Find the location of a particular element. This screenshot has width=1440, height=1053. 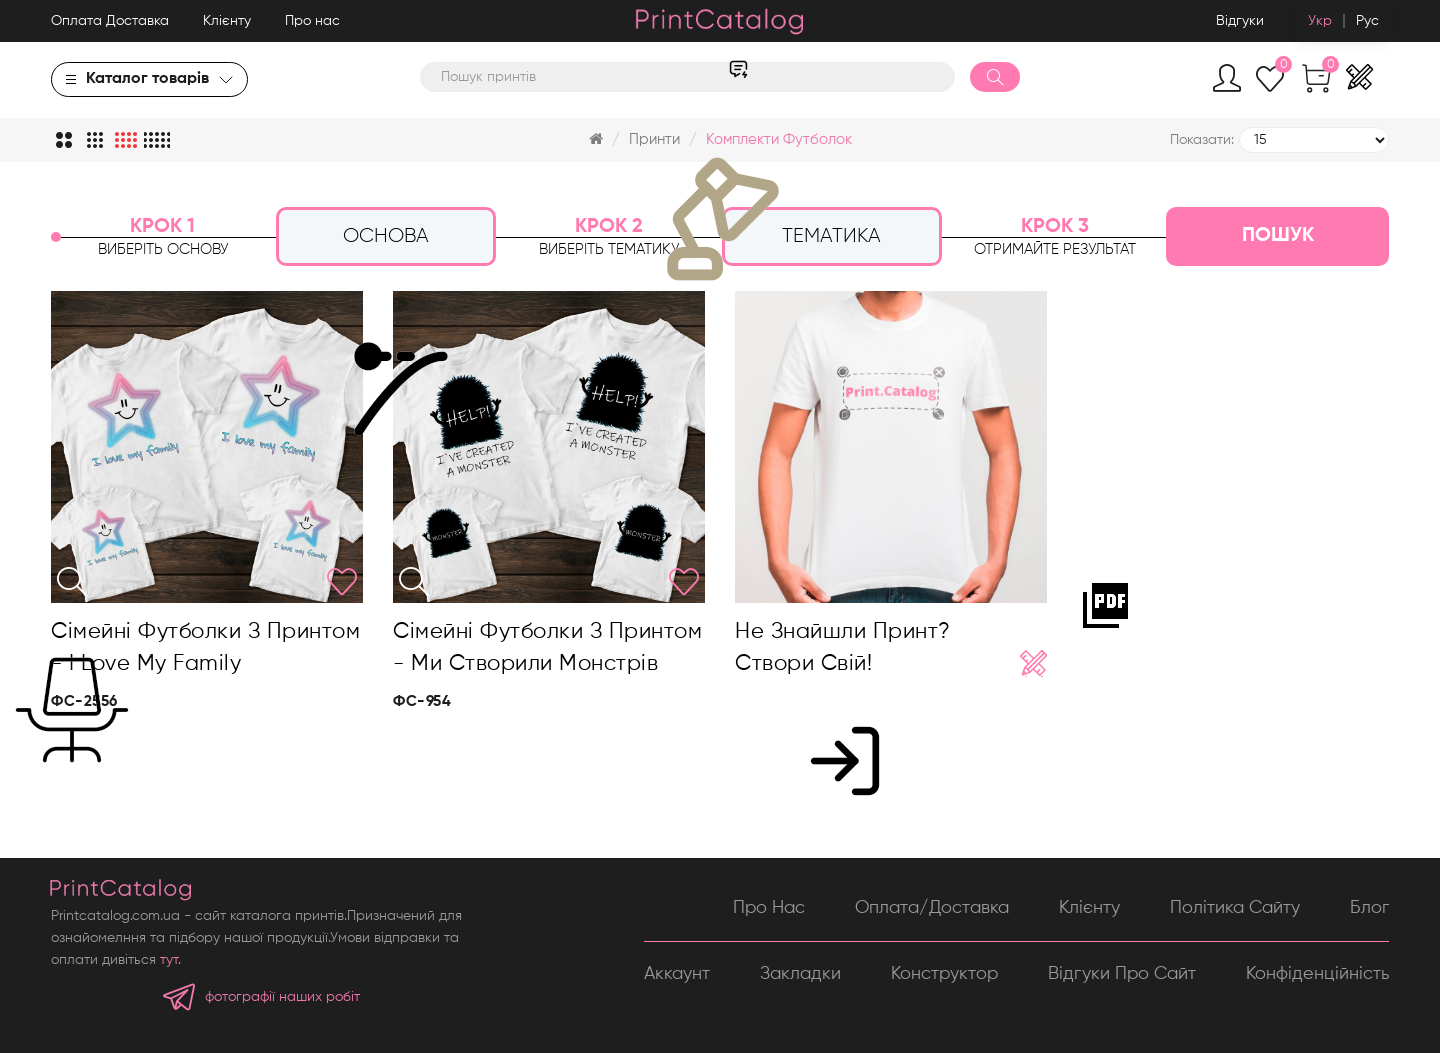

log in to your account is located at coordinates (845, 761).